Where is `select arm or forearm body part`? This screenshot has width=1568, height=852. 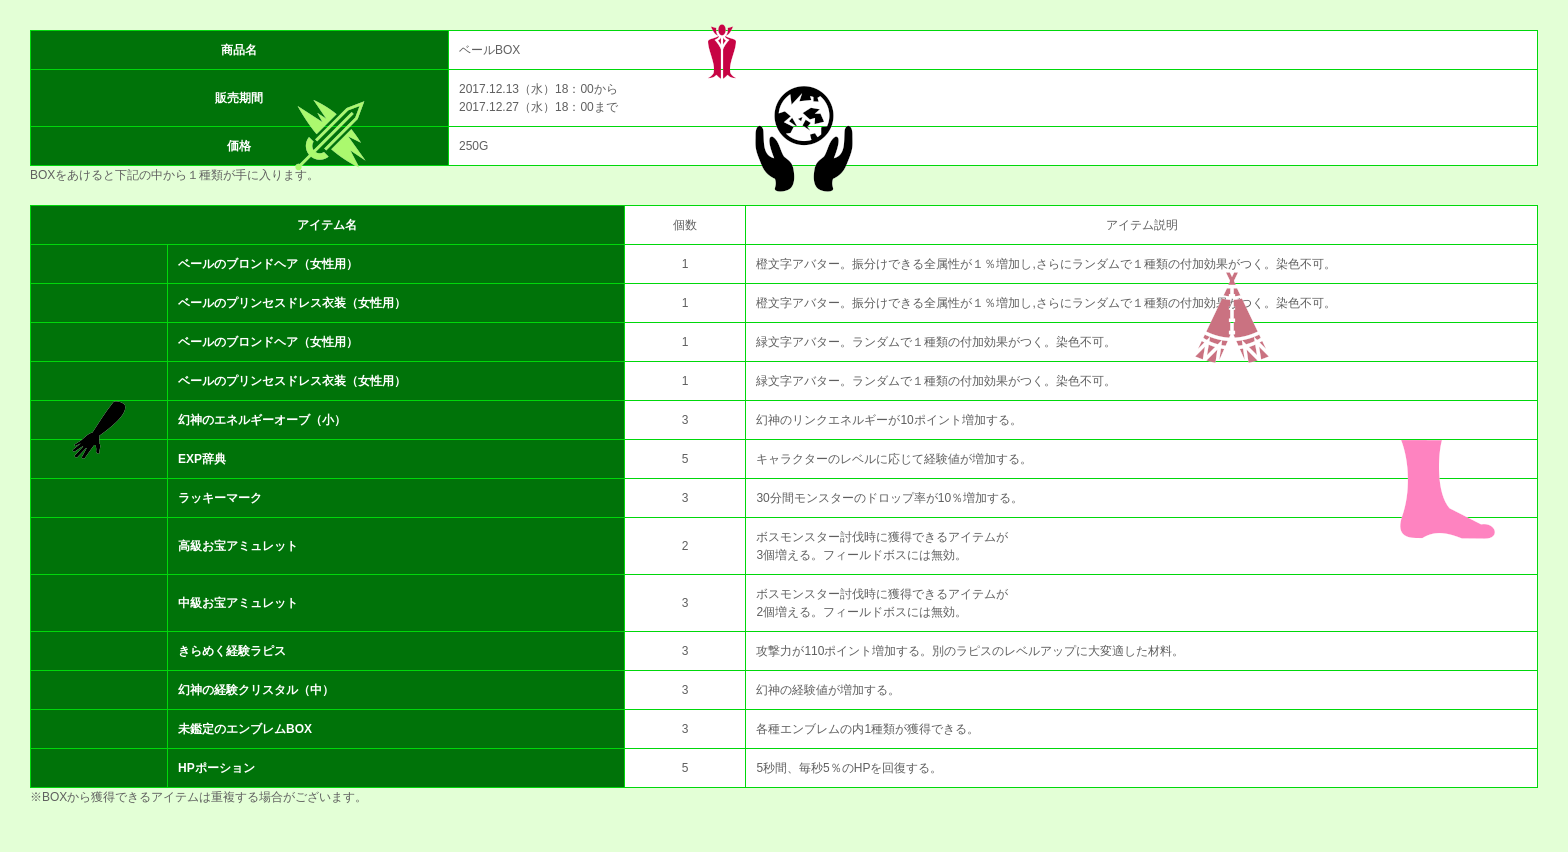
select arm or forearm body part is located at coordinates (99, 430).